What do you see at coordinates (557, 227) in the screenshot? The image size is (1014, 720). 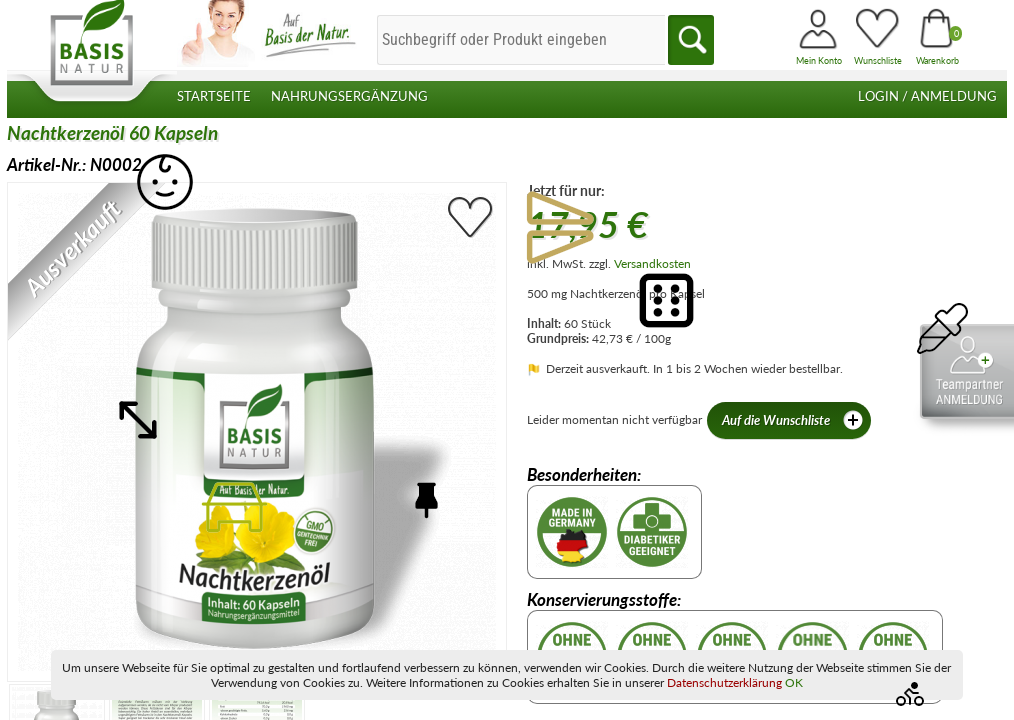 I see `flip image or content vertically` at bounding box center [557, 227].